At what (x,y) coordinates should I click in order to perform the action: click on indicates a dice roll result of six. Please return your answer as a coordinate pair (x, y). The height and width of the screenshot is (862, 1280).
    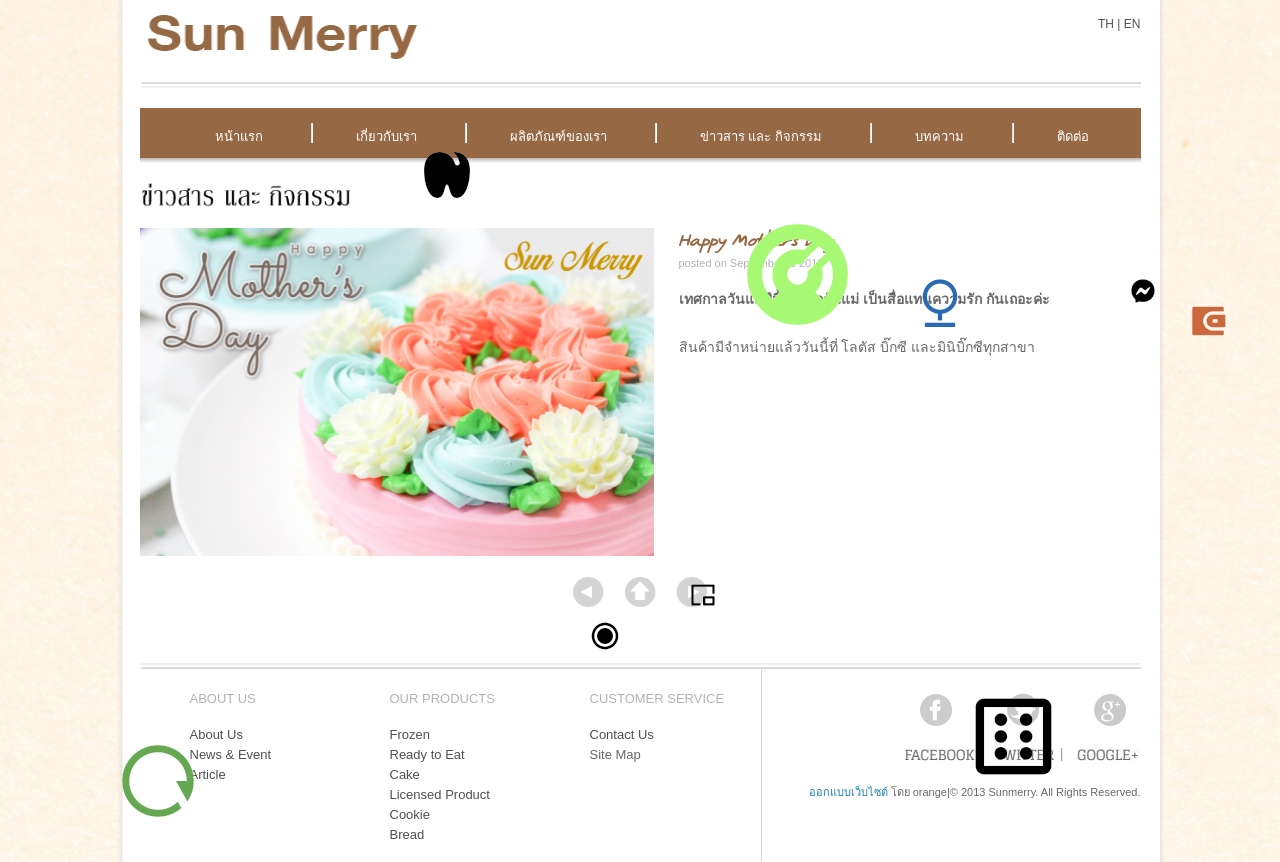
    Looking at the image, I should click on (1013, 736).